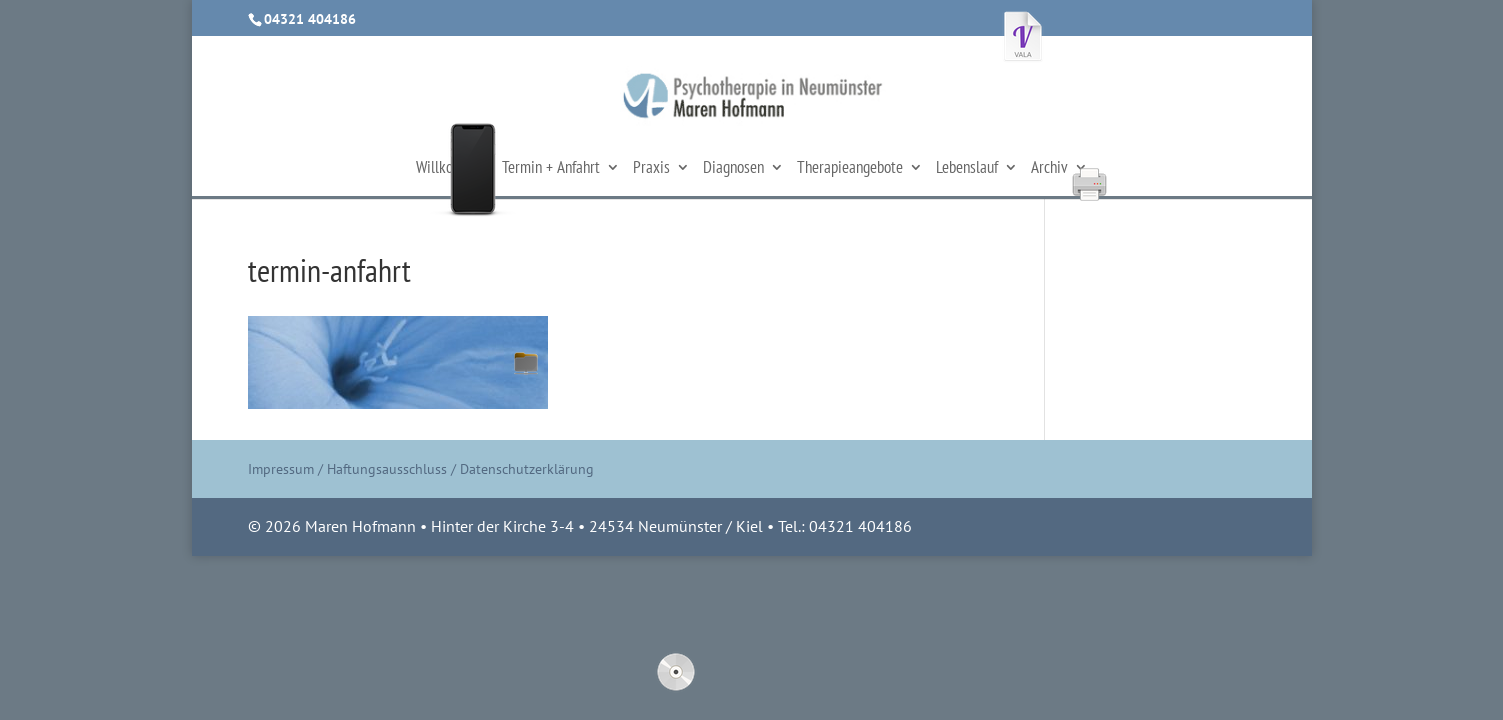 This screenshot has width=1503, height=720. Describe the element at coordinates (1023, 37) in the screenshot. I see `vala source code file` at that location.